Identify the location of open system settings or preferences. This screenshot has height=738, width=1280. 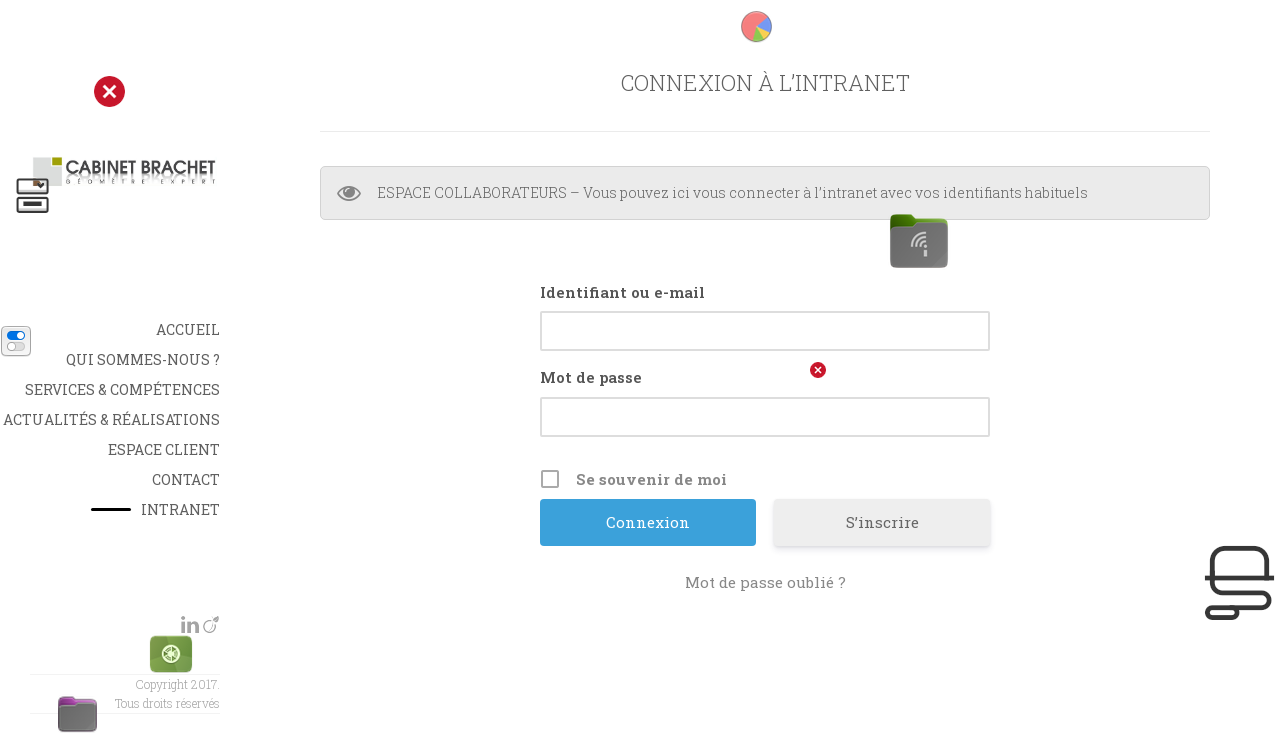
(16, 341).